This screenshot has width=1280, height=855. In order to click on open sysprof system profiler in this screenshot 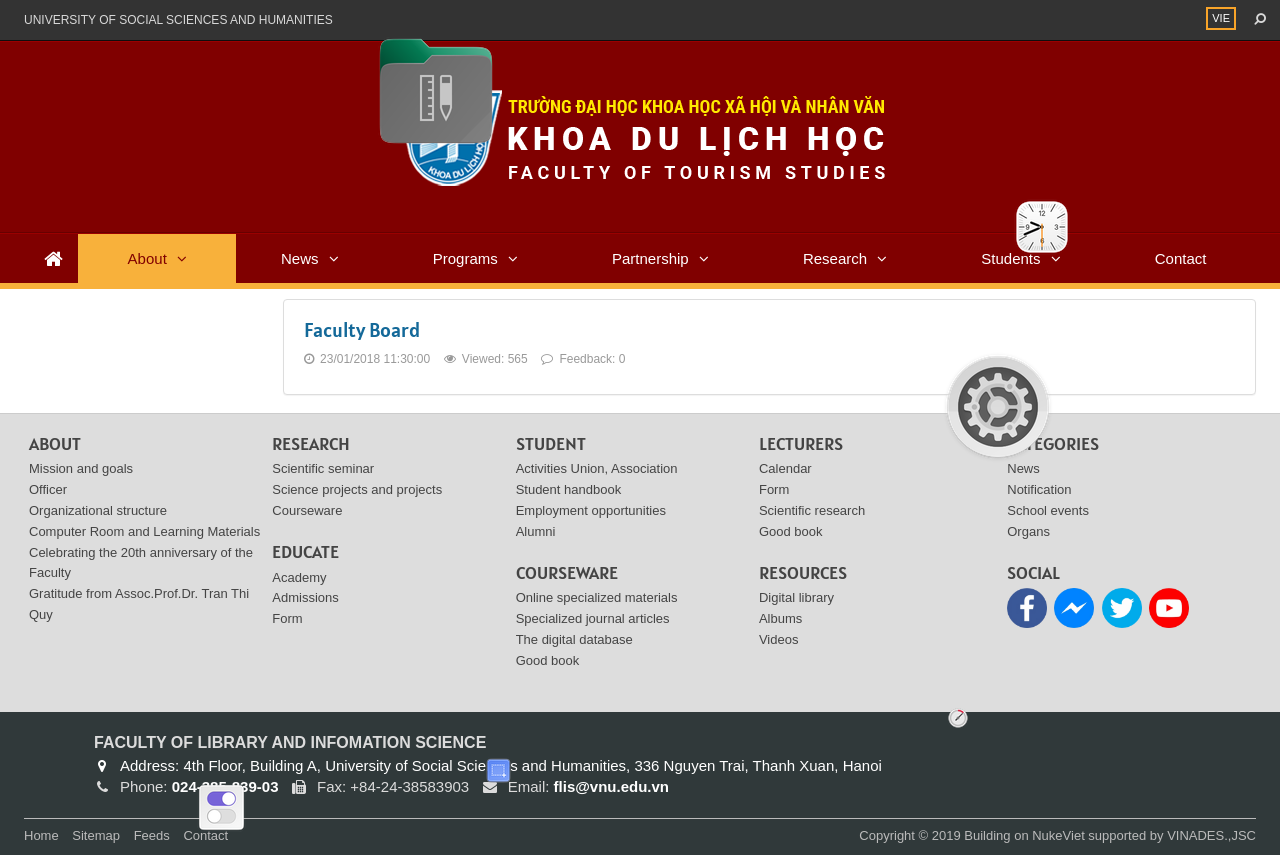, I will do `click(958, 718)`.